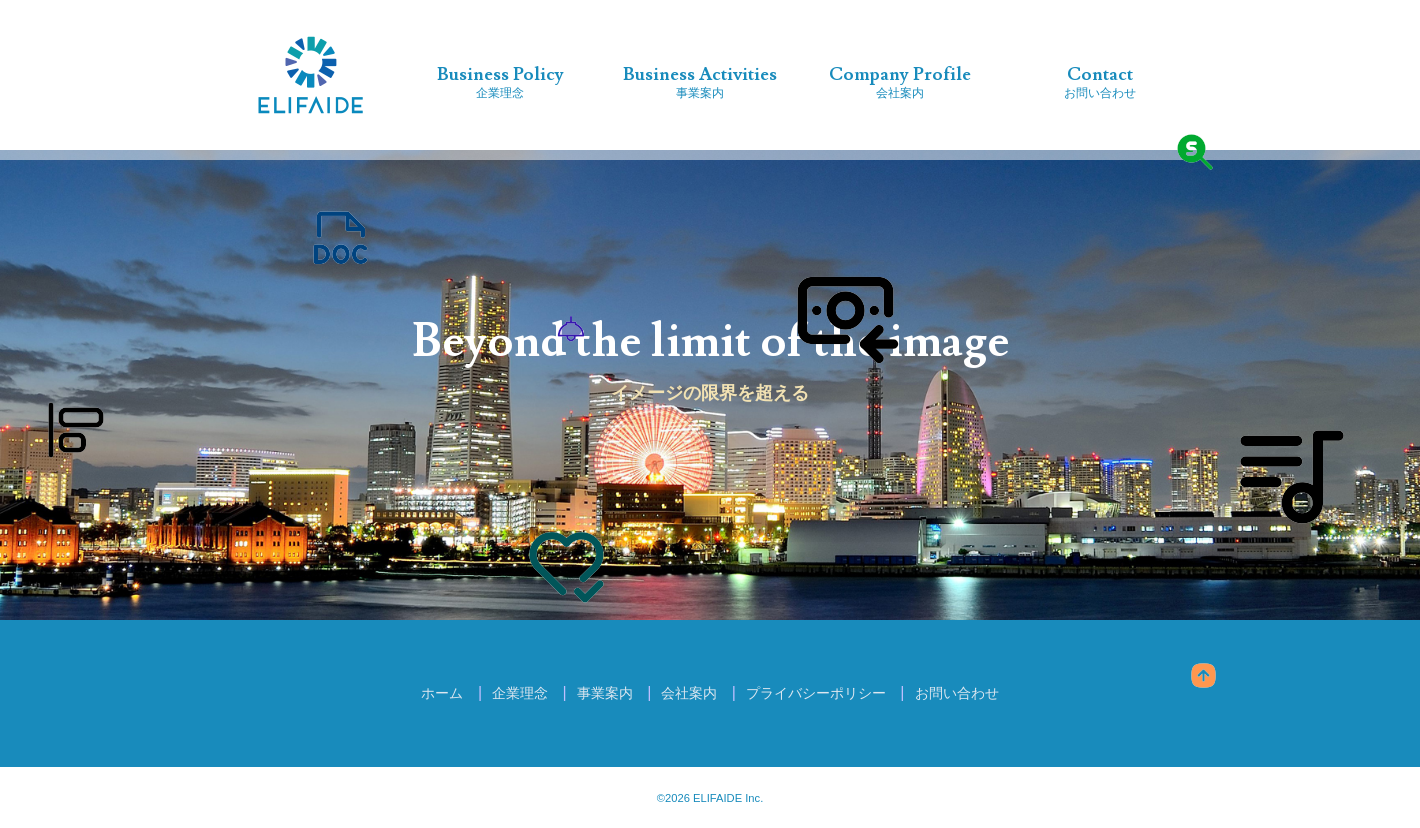 The height and width of the screenshot is (828, 1420). Describe the element at coordinates (76, 430) in the screenshot. I see `align items to the start vertically` at that location.